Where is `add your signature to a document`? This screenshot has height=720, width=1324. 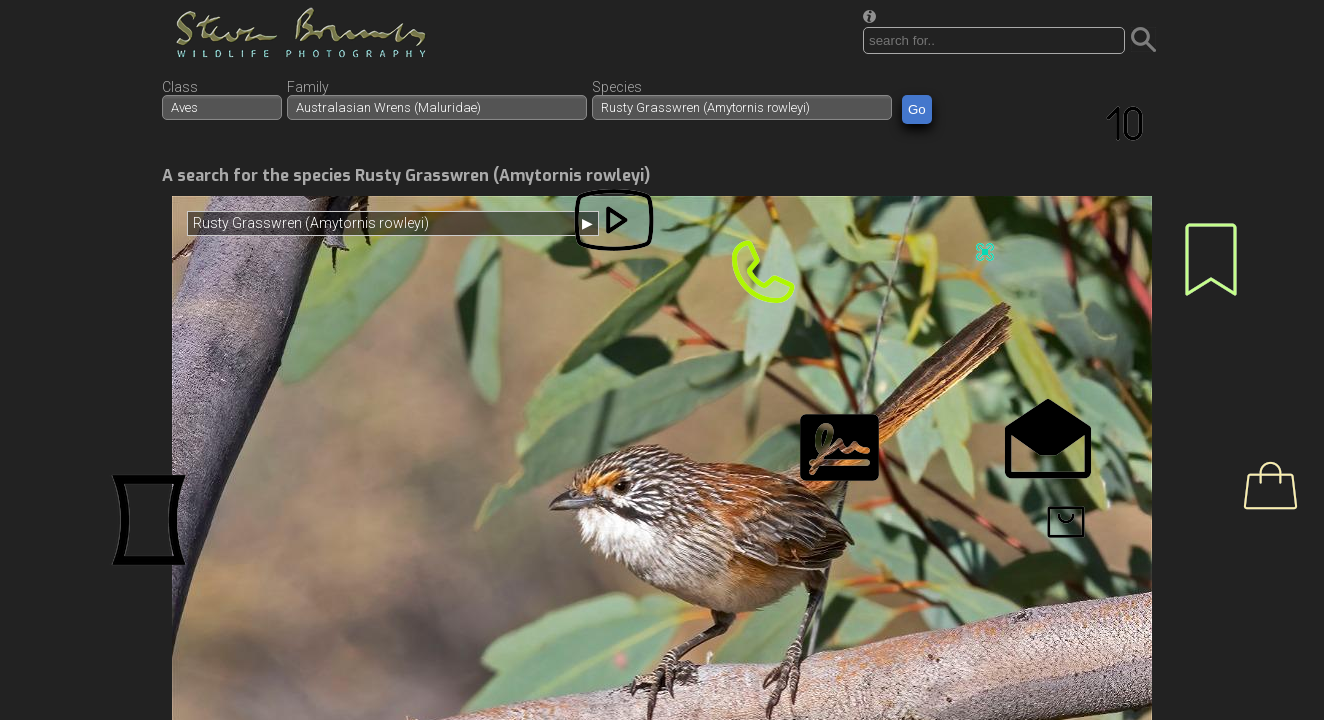
add your signature to a document is located at coordinates (839, 447).